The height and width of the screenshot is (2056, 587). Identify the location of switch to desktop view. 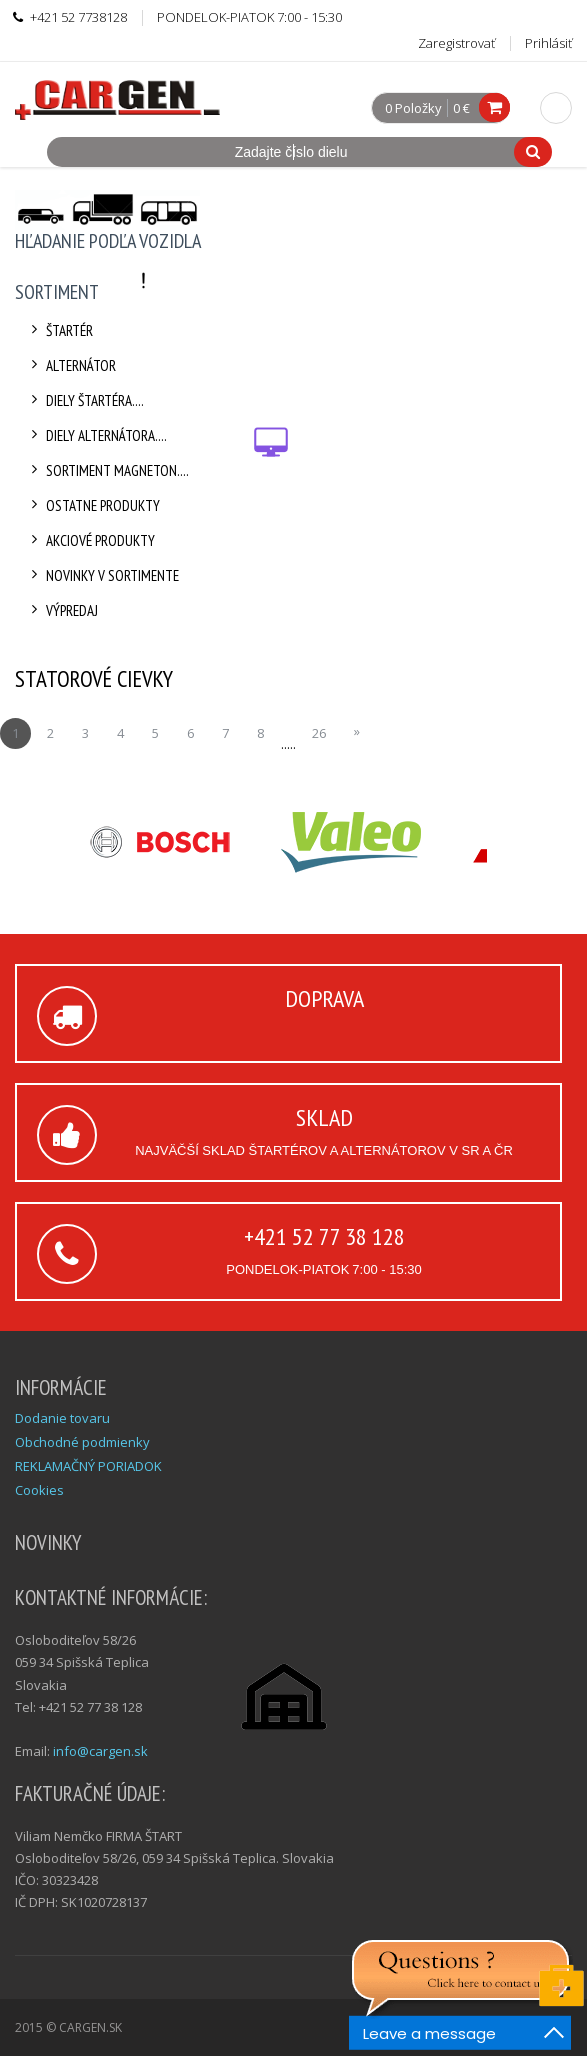
(271, 442).